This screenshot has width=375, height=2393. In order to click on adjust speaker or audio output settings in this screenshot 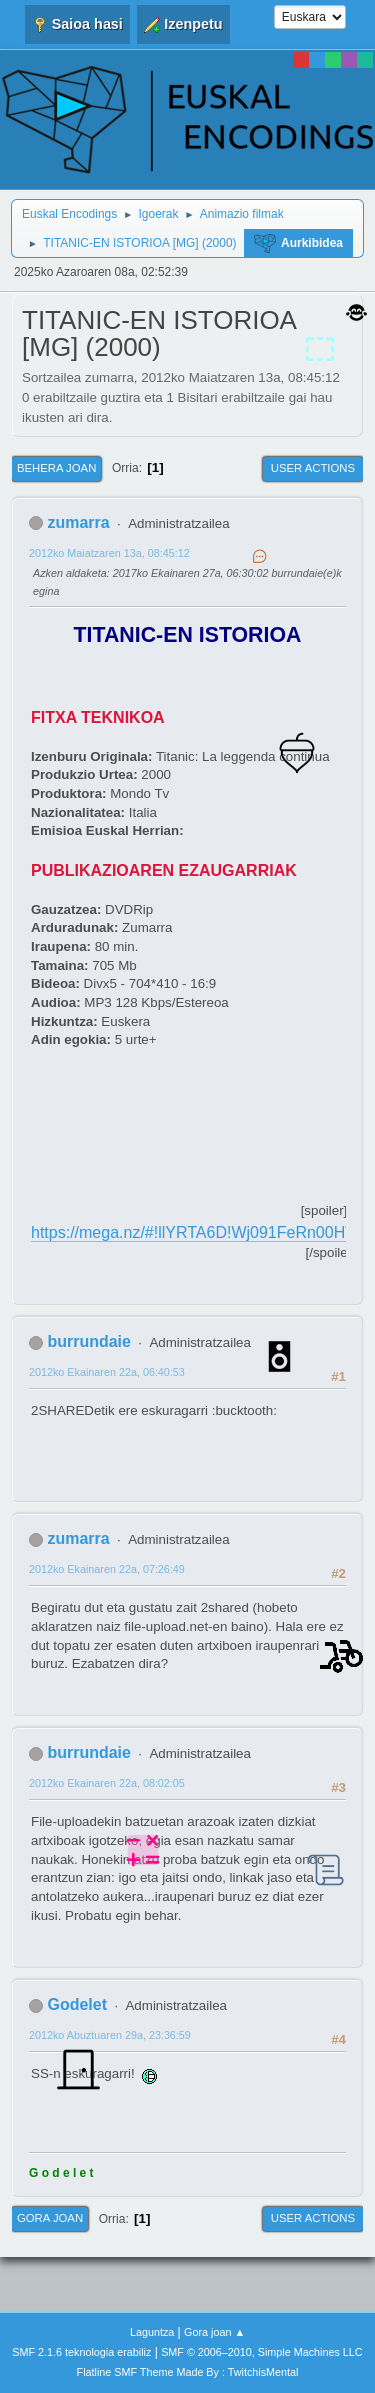, I will do `click(279, 1356)`.